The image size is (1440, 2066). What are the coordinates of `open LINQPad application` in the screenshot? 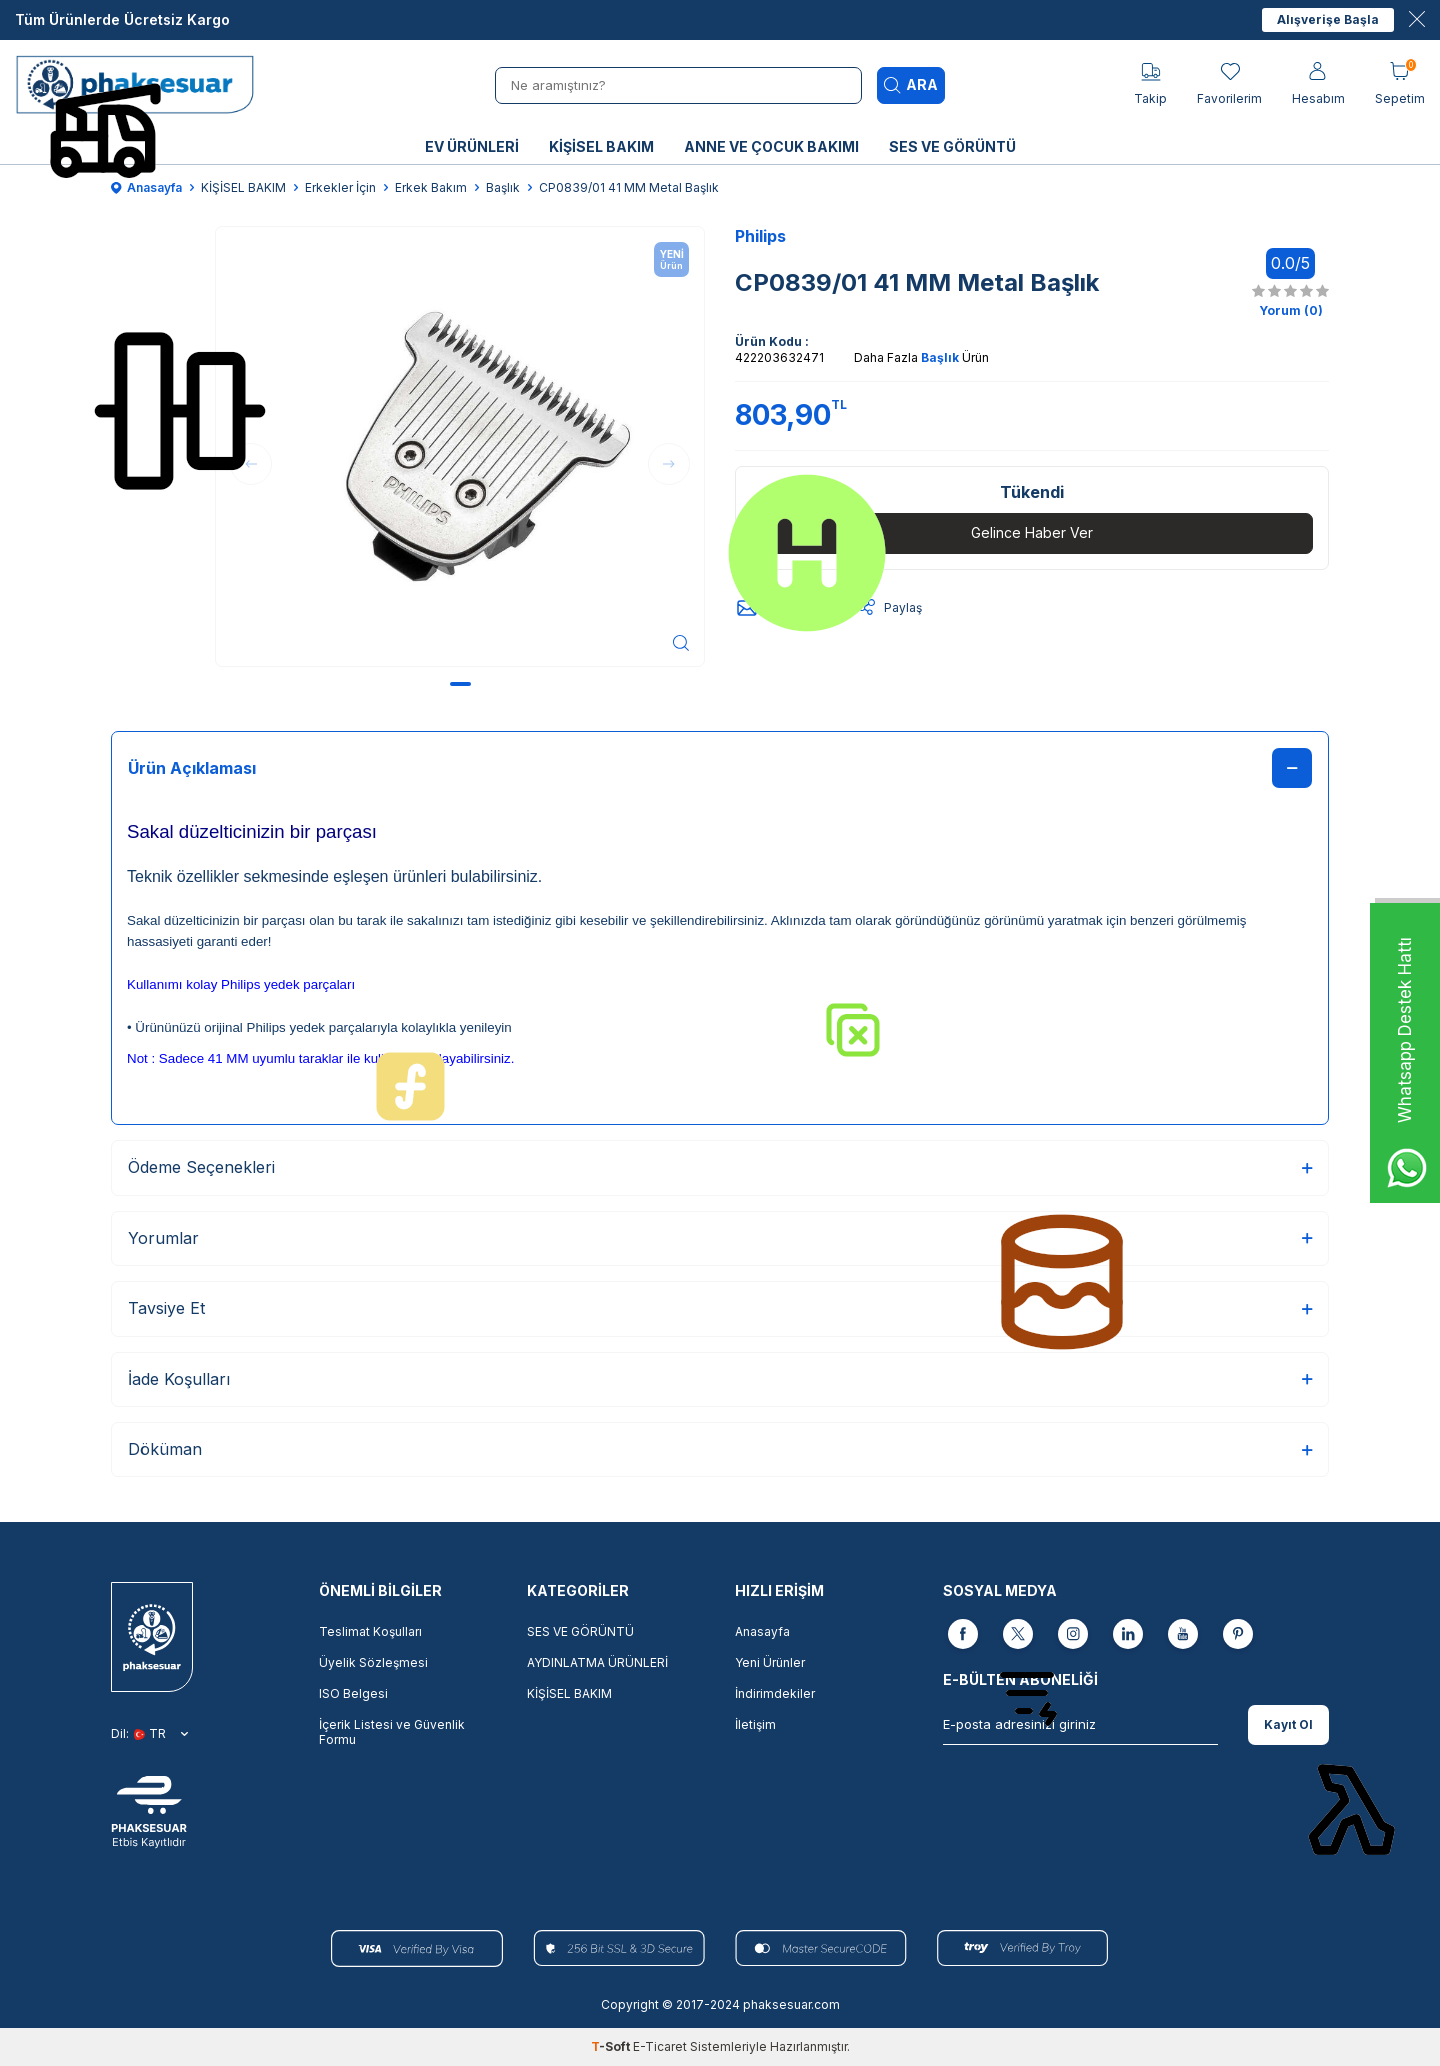 It's located at (1349, 1809).